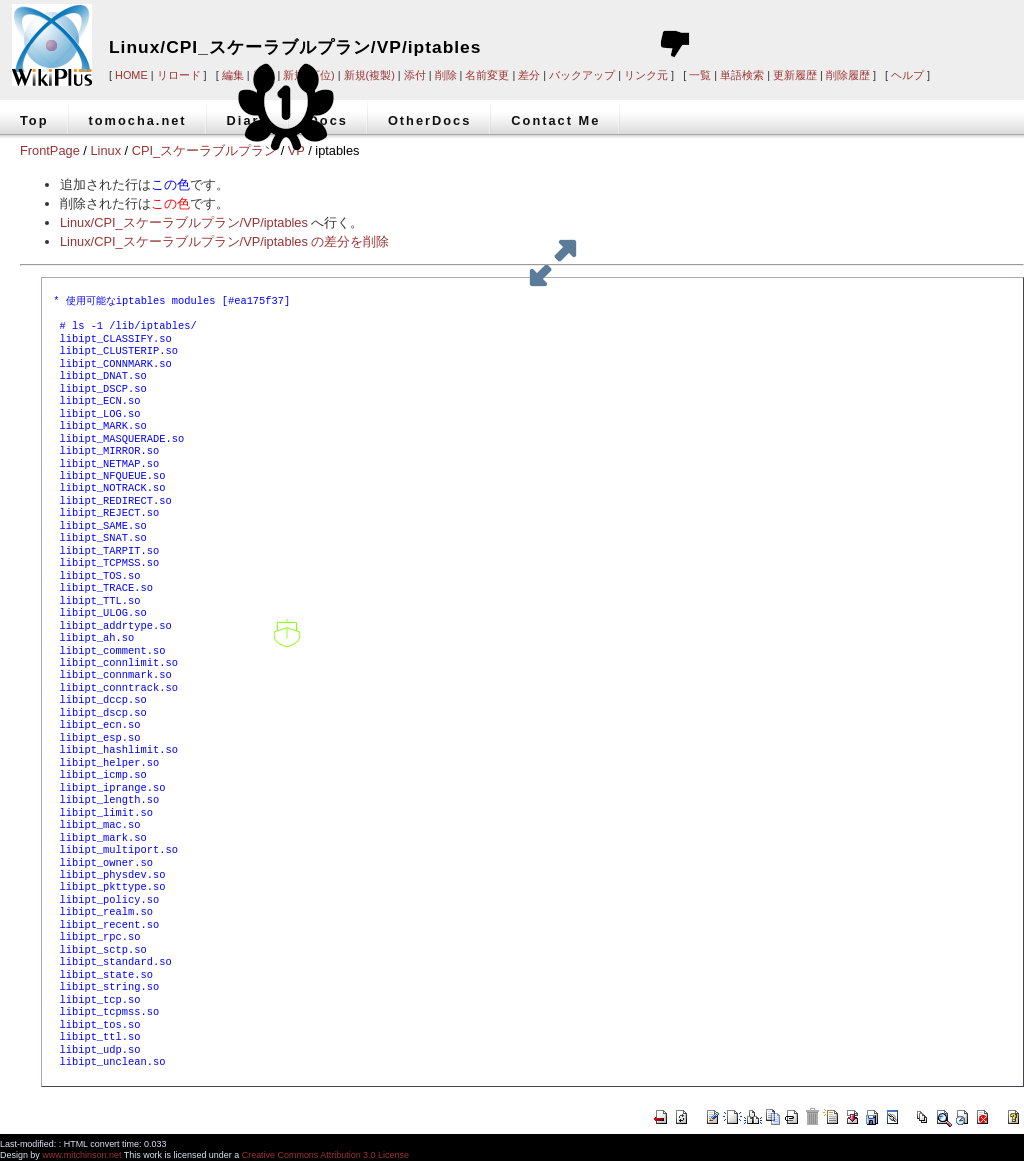  What do you see at coordinates (675, 44) in the screenshot?
I see `dislike or downvote content` at bounding box center [675, 44].